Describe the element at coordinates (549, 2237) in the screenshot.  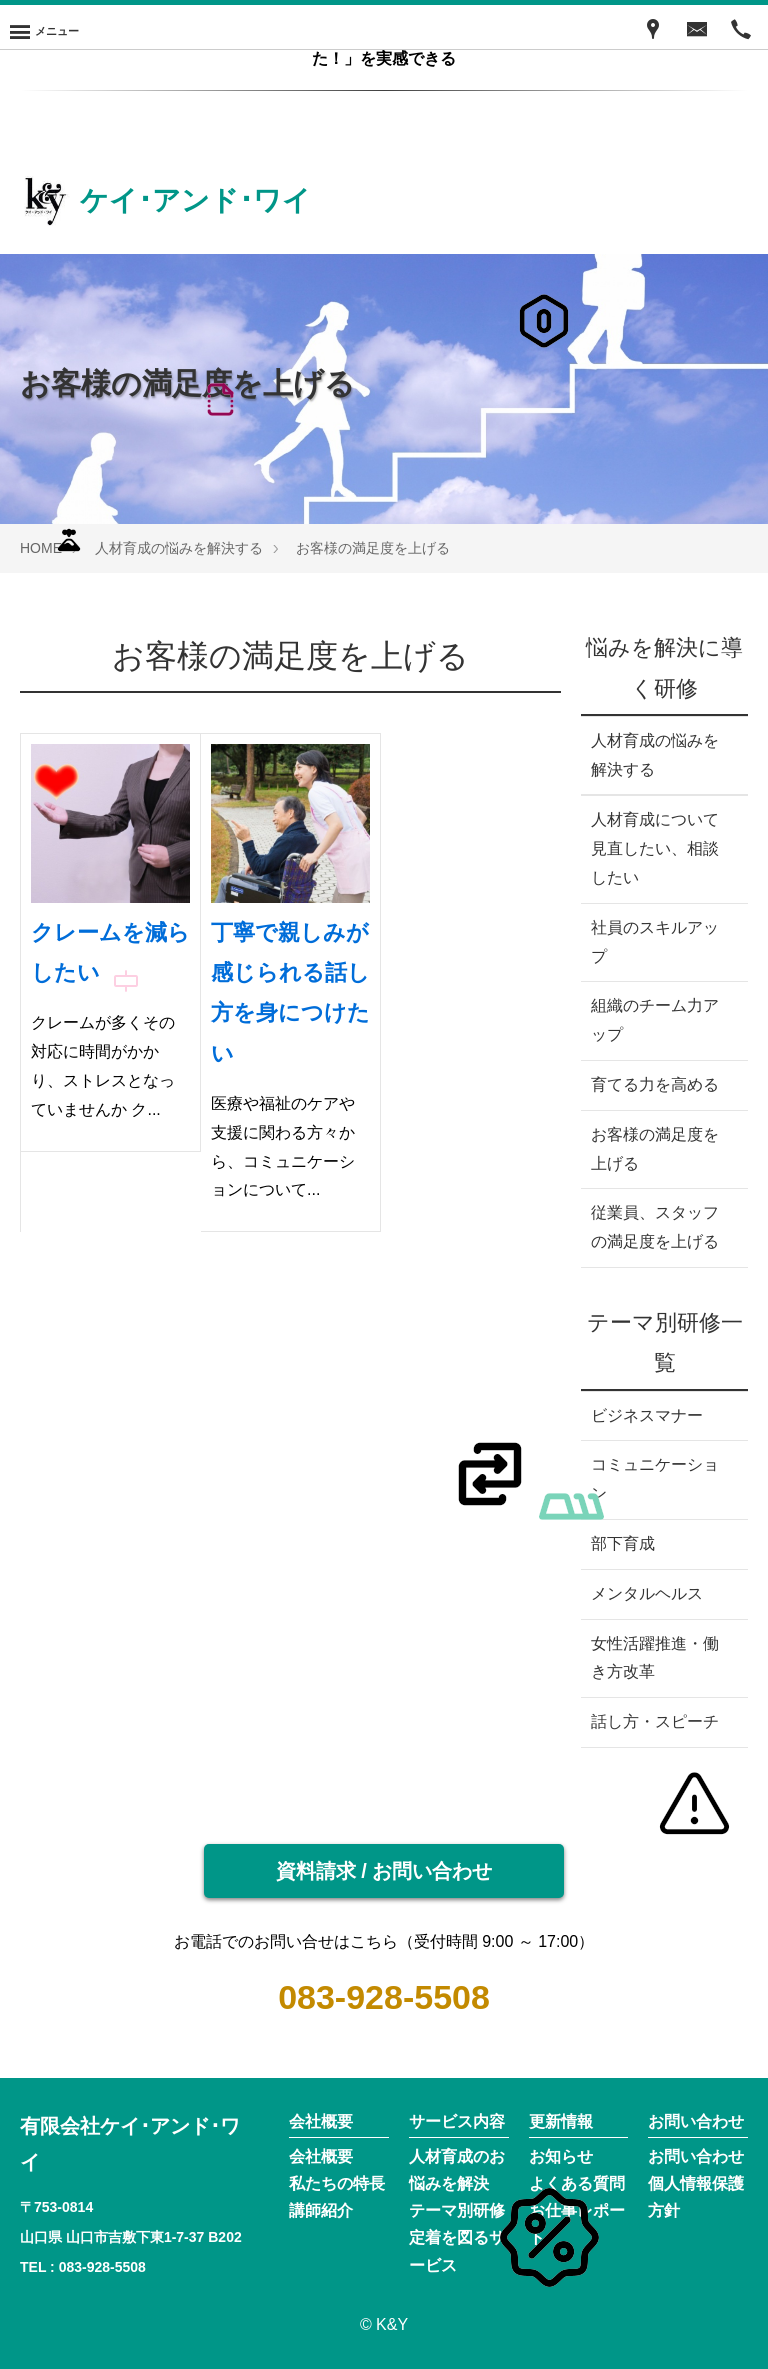
I see `view available discounts or promotions` at that location.